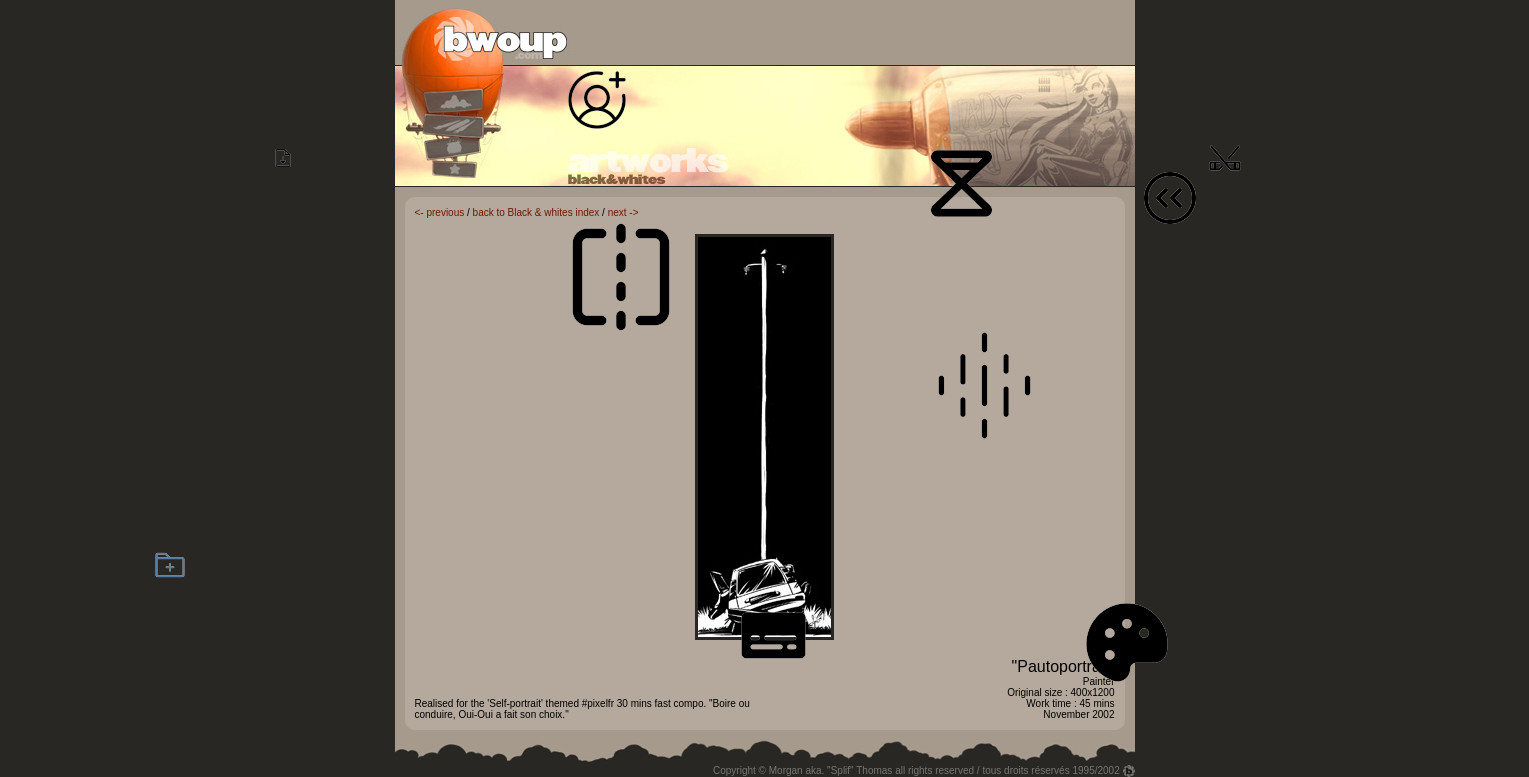  I want to click on flip image horizontally, so click(621, 277).